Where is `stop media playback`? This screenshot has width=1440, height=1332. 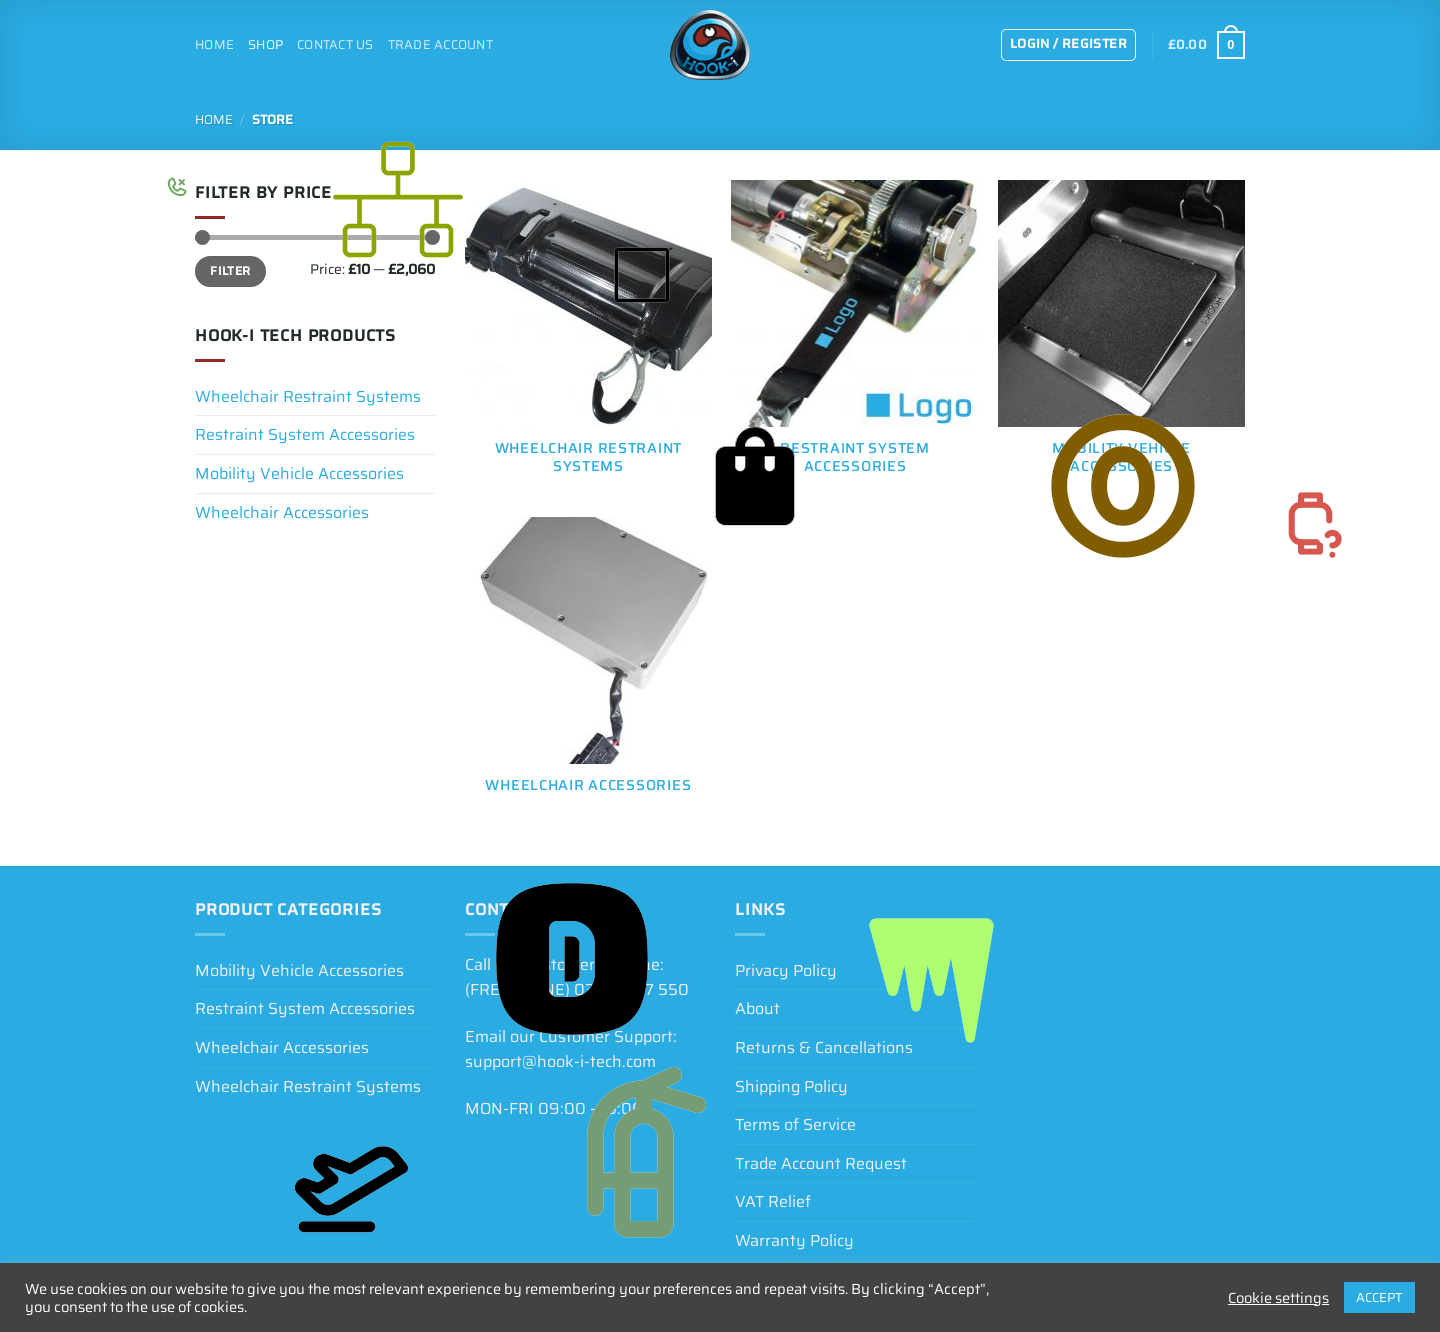
stop media playback is located at coordinates (642, 275).